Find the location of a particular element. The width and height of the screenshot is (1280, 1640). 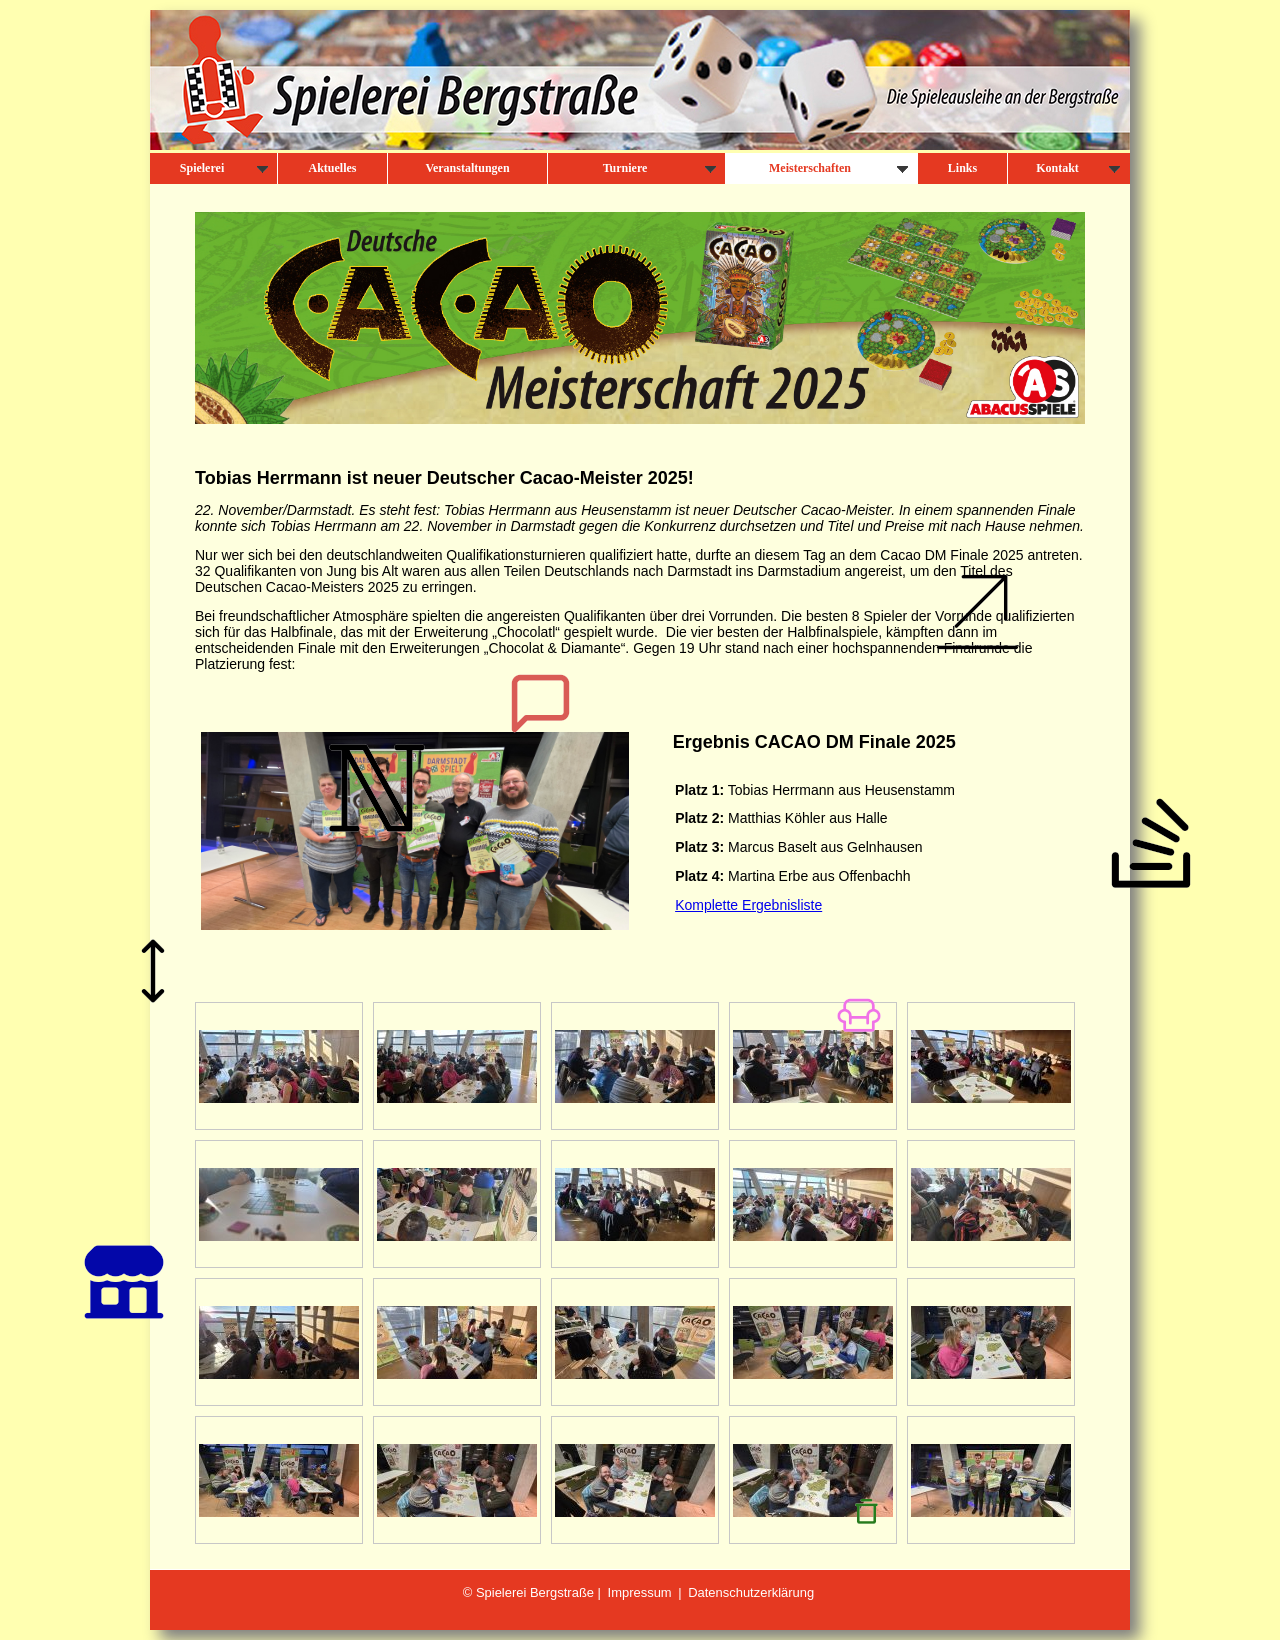

open link in new tab or window is located at coordinates (977, 608).